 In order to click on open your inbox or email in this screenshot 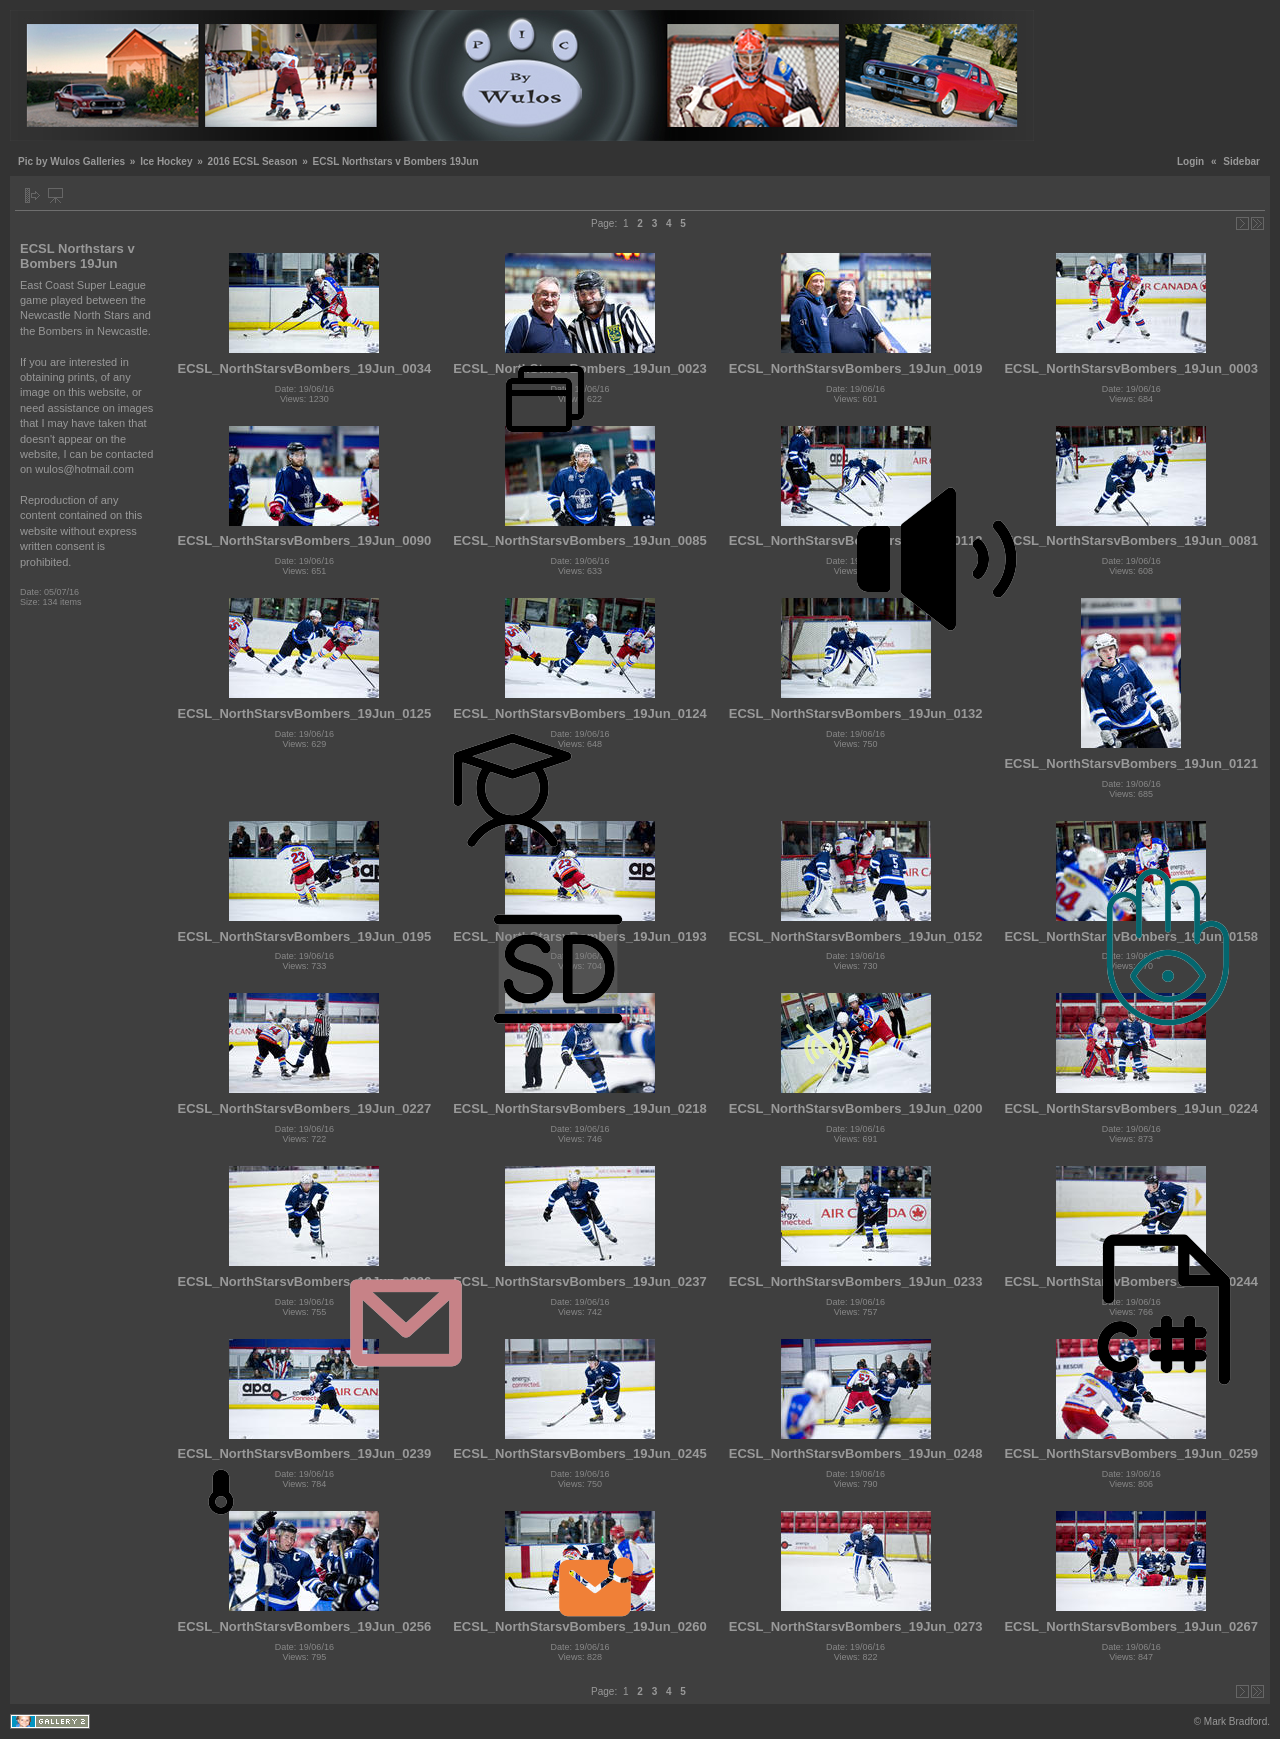, I will do `click(406, 1323)`.